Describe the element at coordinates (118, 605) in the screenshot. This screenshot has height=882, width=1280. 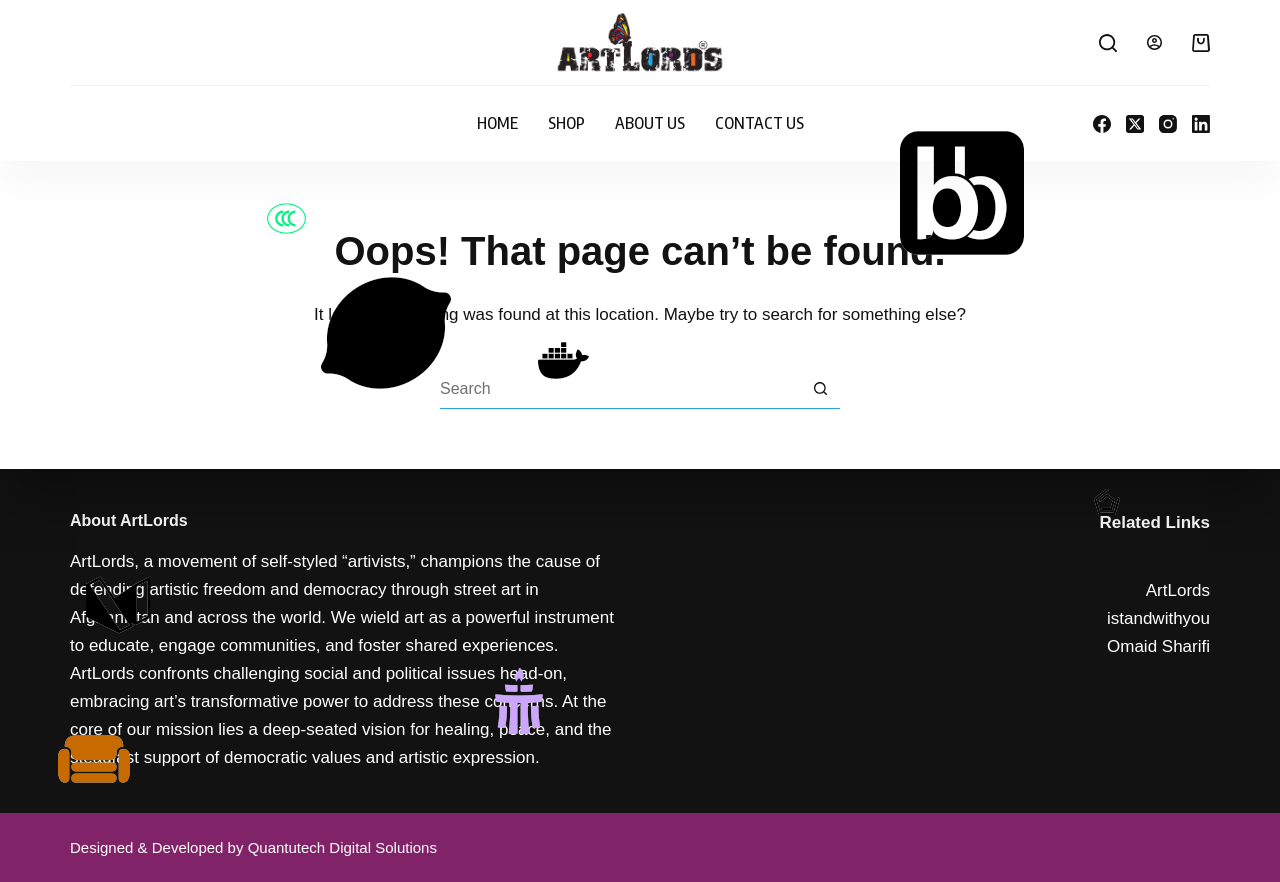
I see `visit Material for MkDocs documentation` at that location.